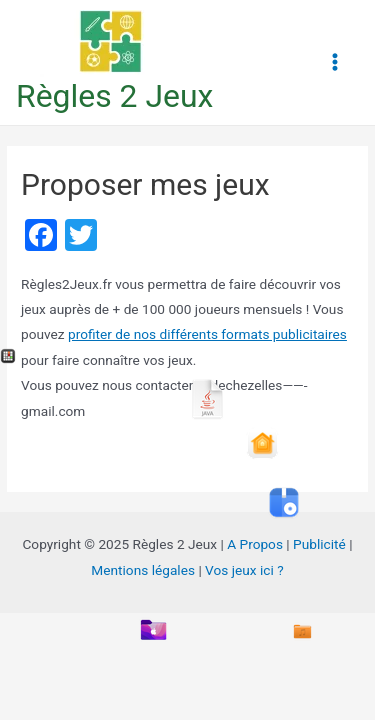 This screenshot has width=375, height=720. Describe the element at coordinates (284, 503) in the screenshot. I see `access input source or keyboard layout settings` at that location.